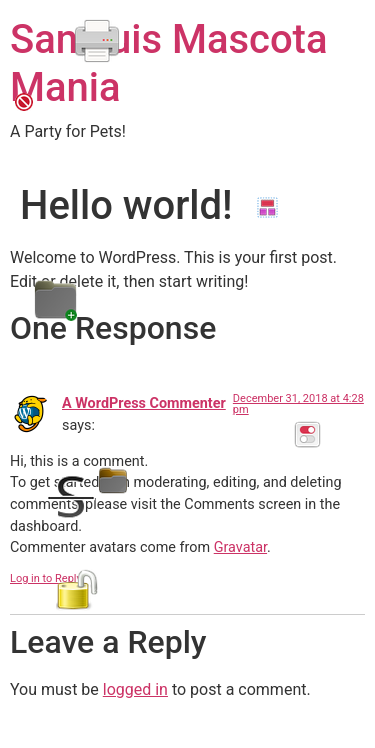  What do you see at coordinates (55, 299) in the screenshot?
I see `create a new folder` at bounding box center [55, 299].